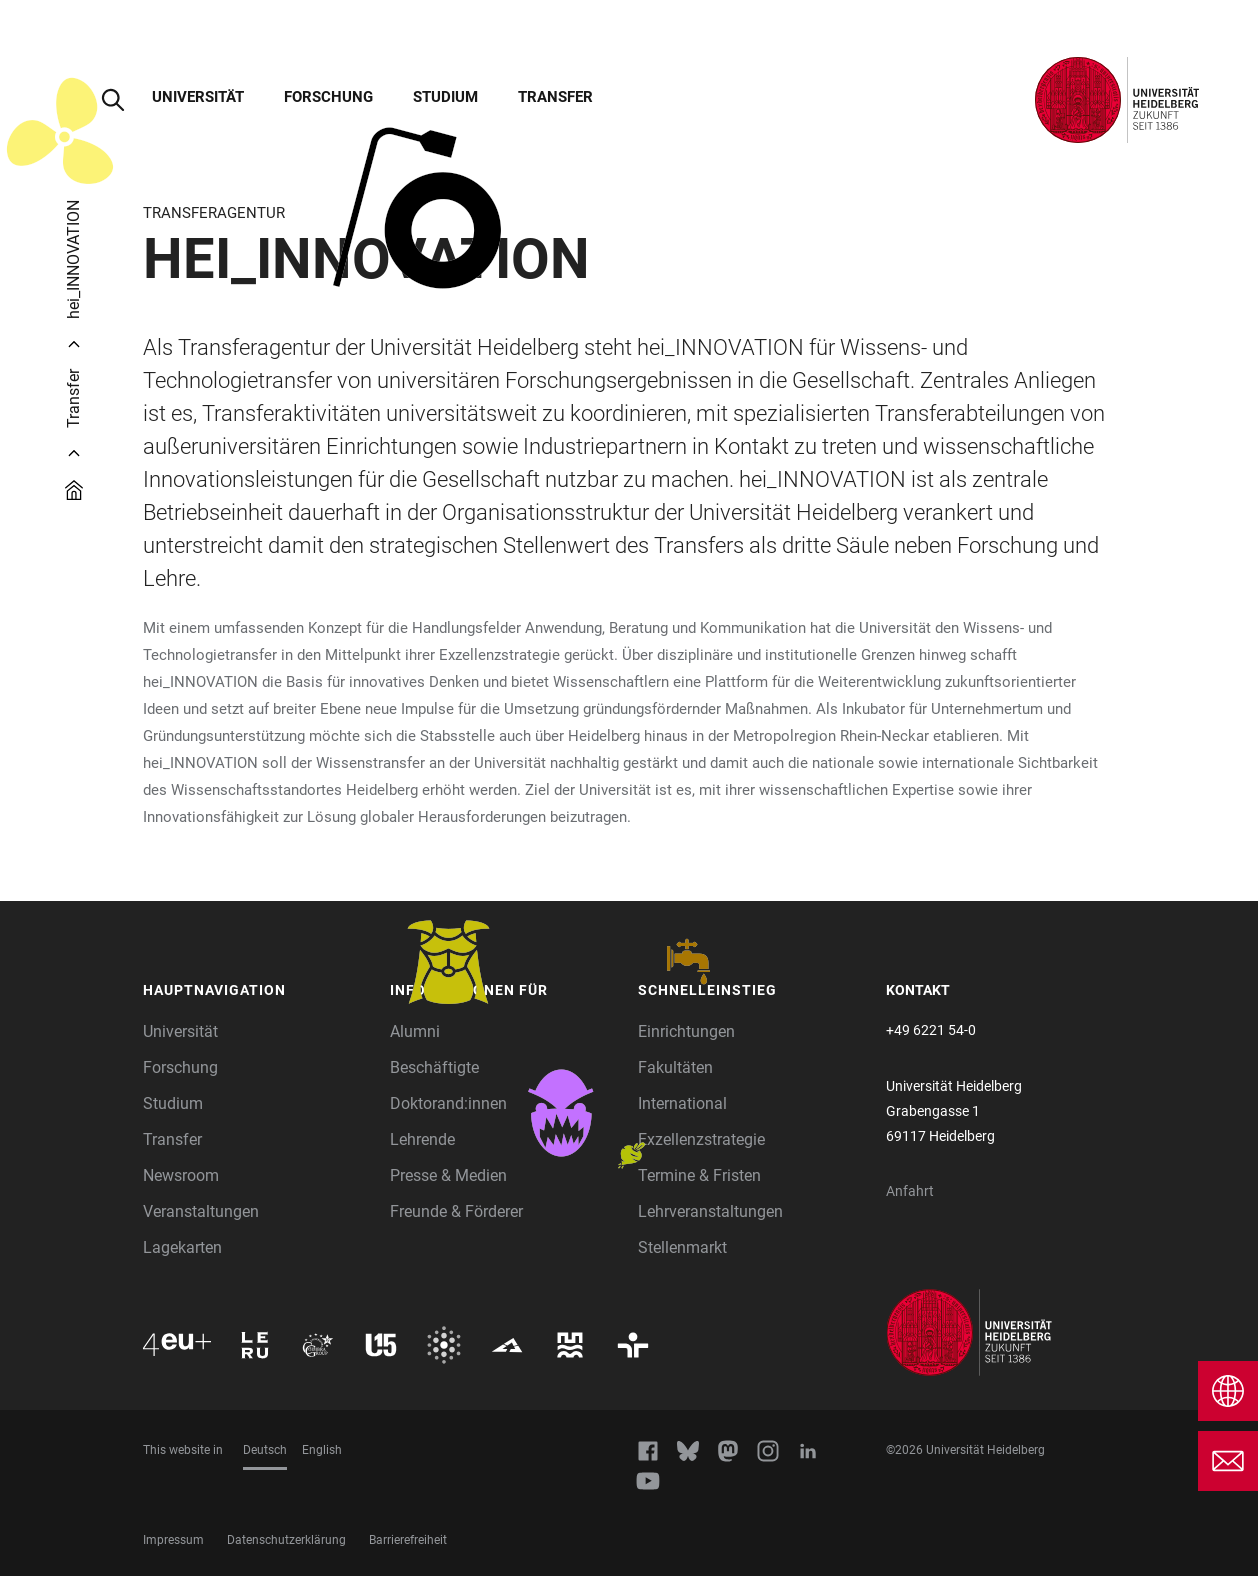 This screenshot has height=1576, width=1258. Describe the element at coordinates (562, 1113) in the screenshot. I see `select lizardman character or race` at that location.